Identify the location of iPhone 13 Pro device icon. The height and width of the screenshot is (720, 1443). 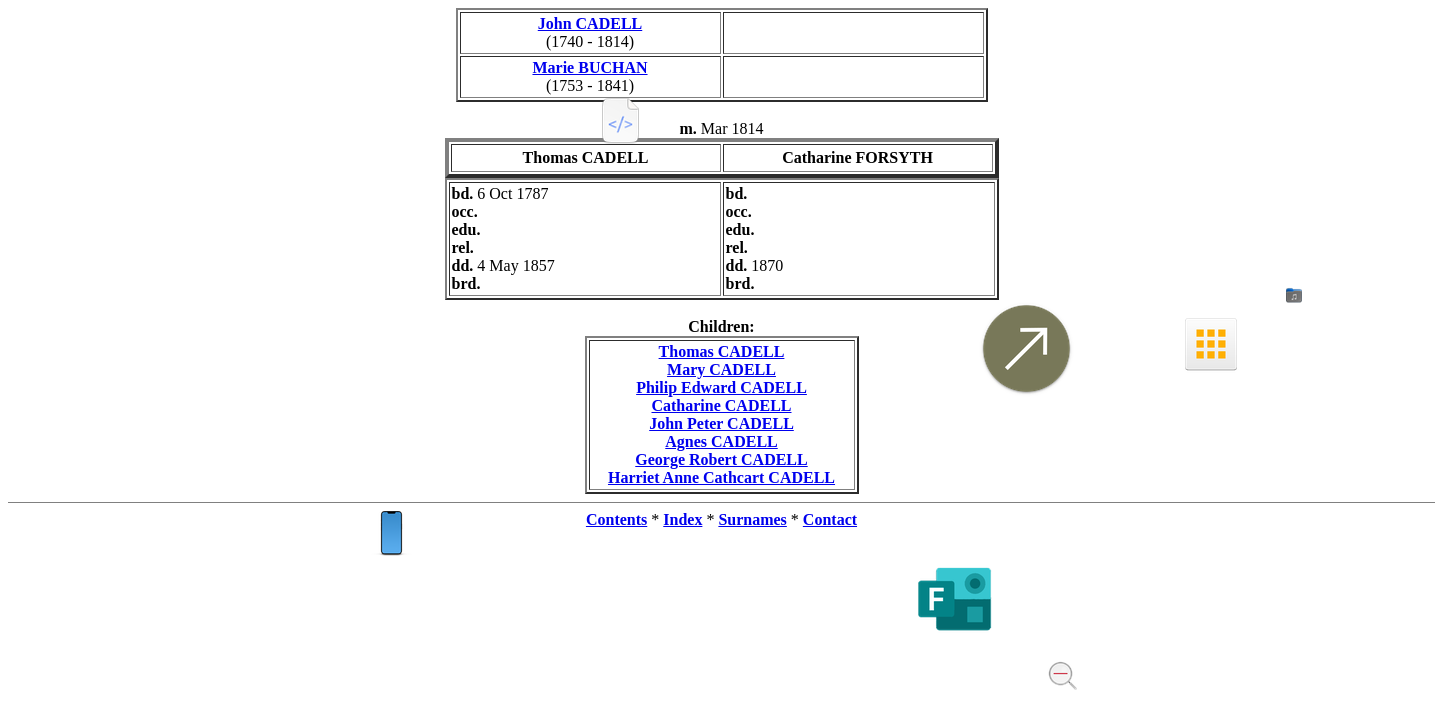
(391, 533).